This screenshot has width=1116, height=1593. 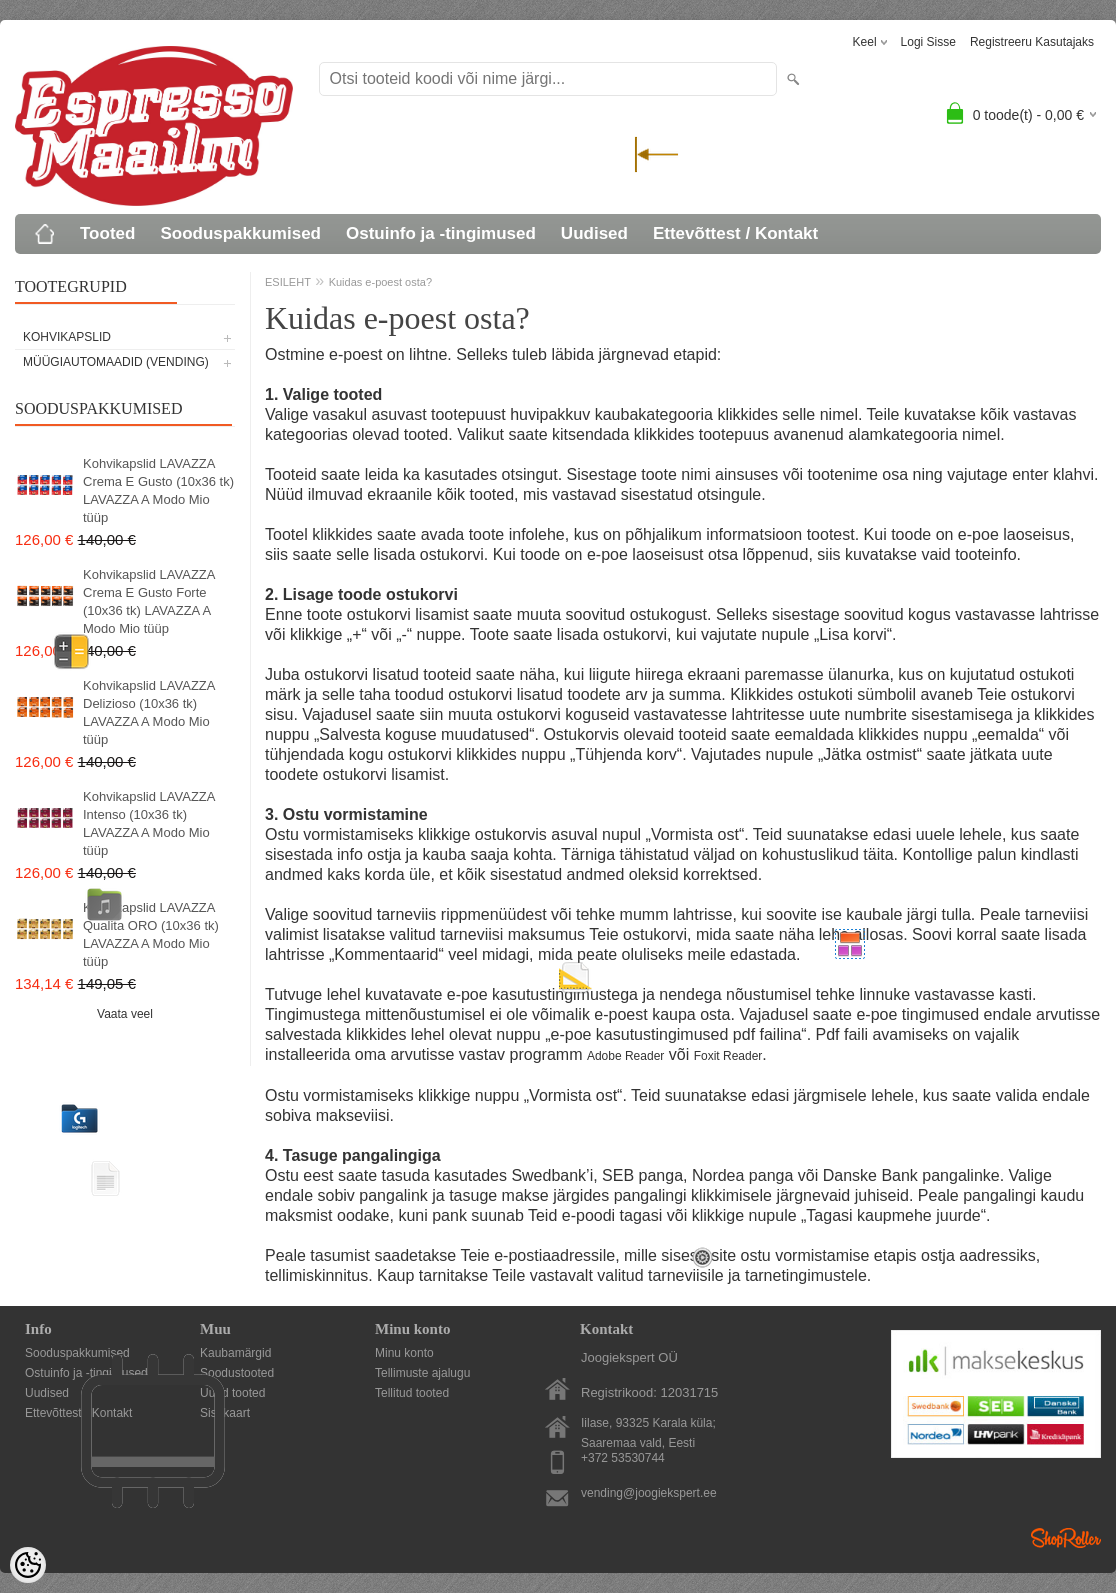 I want to click on open the calculator app, so click(x=71, y=651).